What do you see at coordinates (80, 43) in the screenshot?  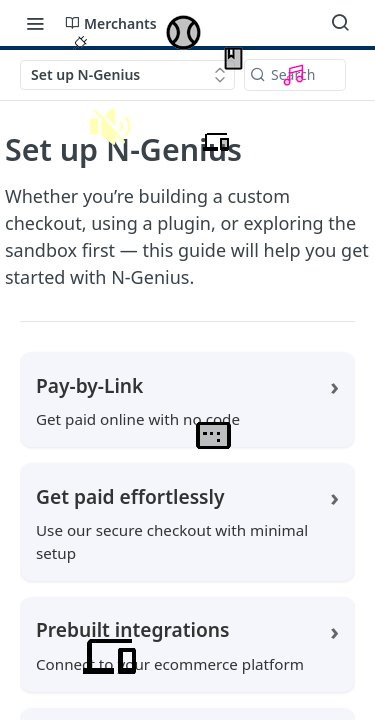 I see `connect to a power source` at bounding box center [80, 43].